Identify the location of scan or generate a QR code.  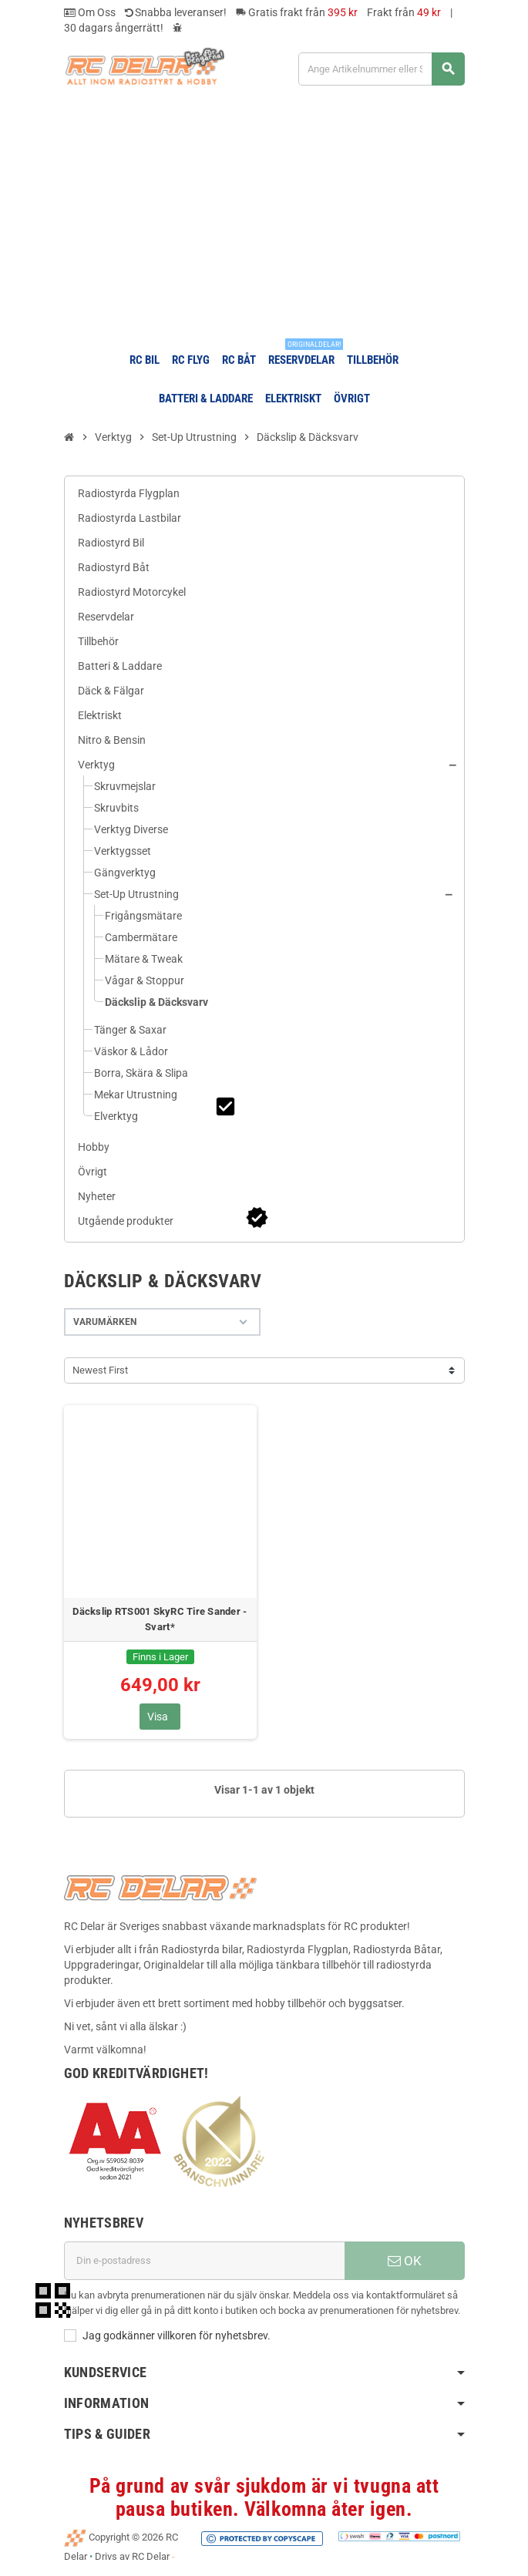
(52, 2300).